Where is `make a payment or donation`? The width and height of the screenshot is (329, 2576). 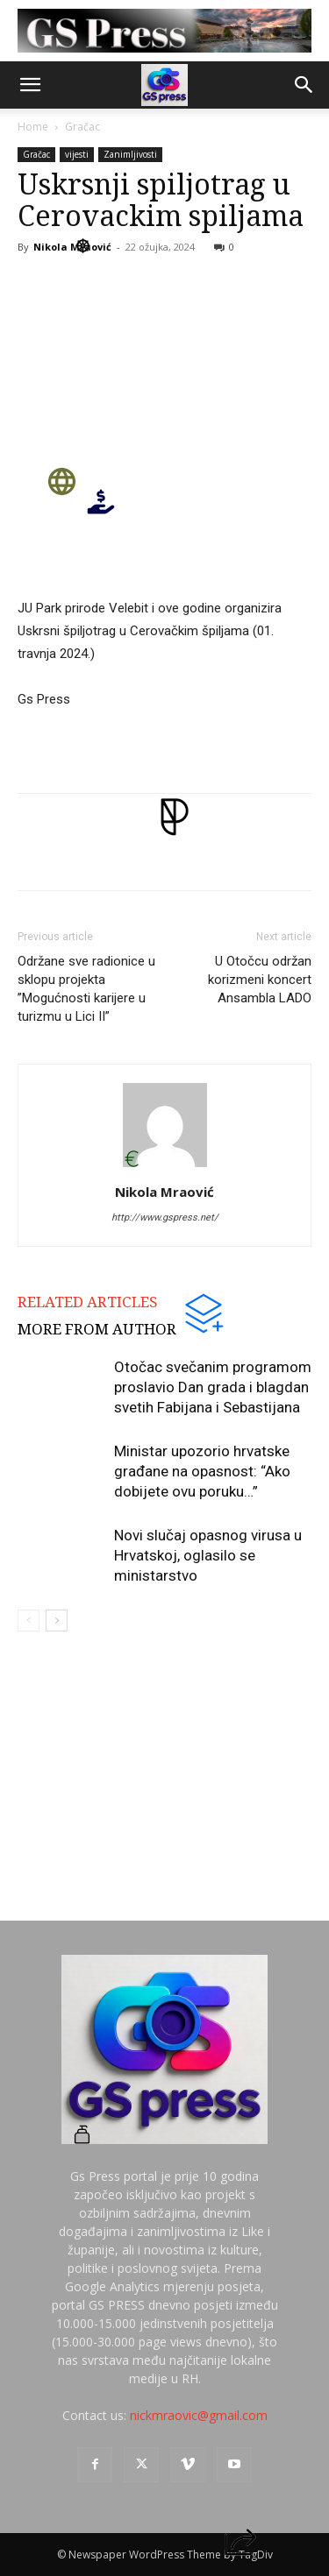 make a payment or donation is located at coordinates (101, 502).